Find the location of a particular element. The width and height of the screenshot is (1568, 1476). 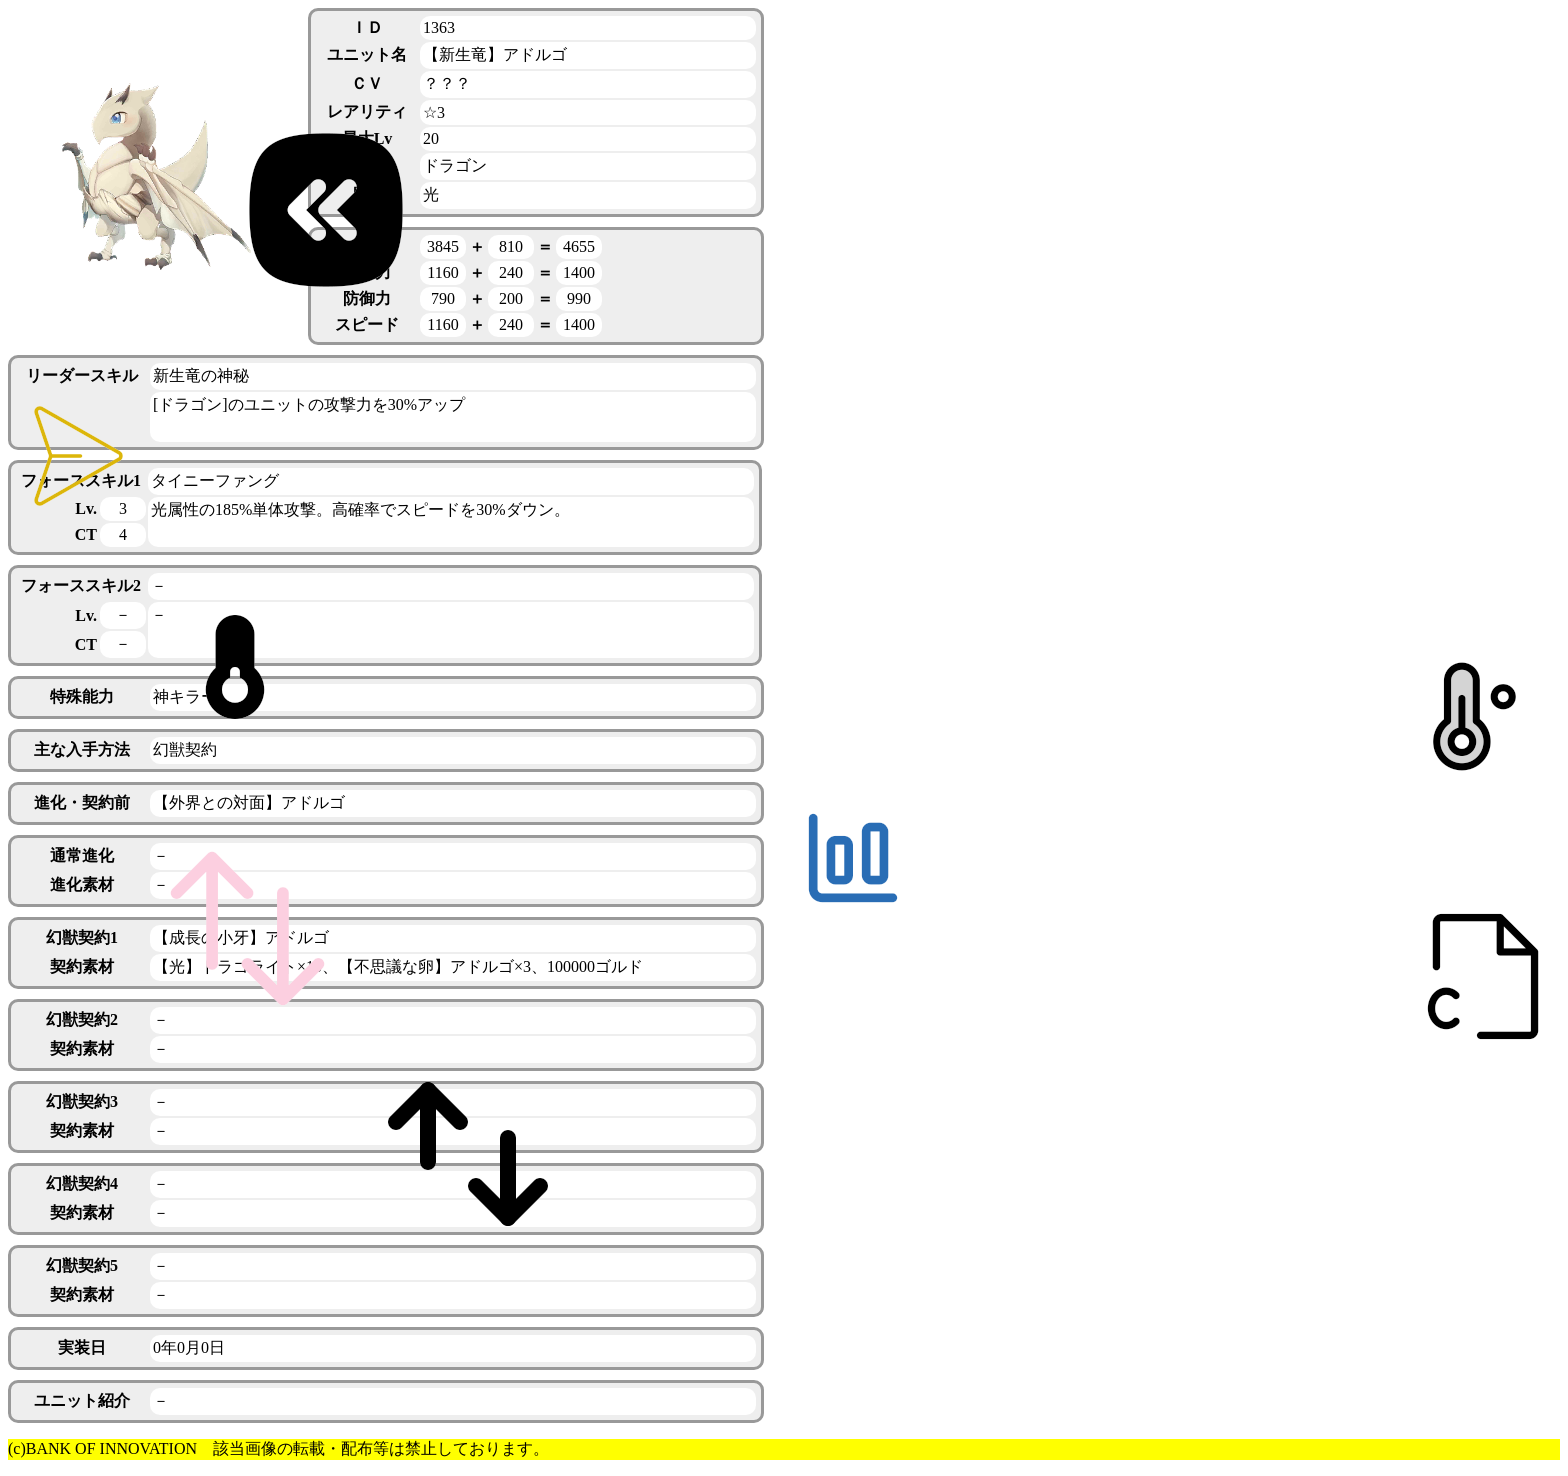

view analytics or statistics dashboard is located at coordinates (853, 858).